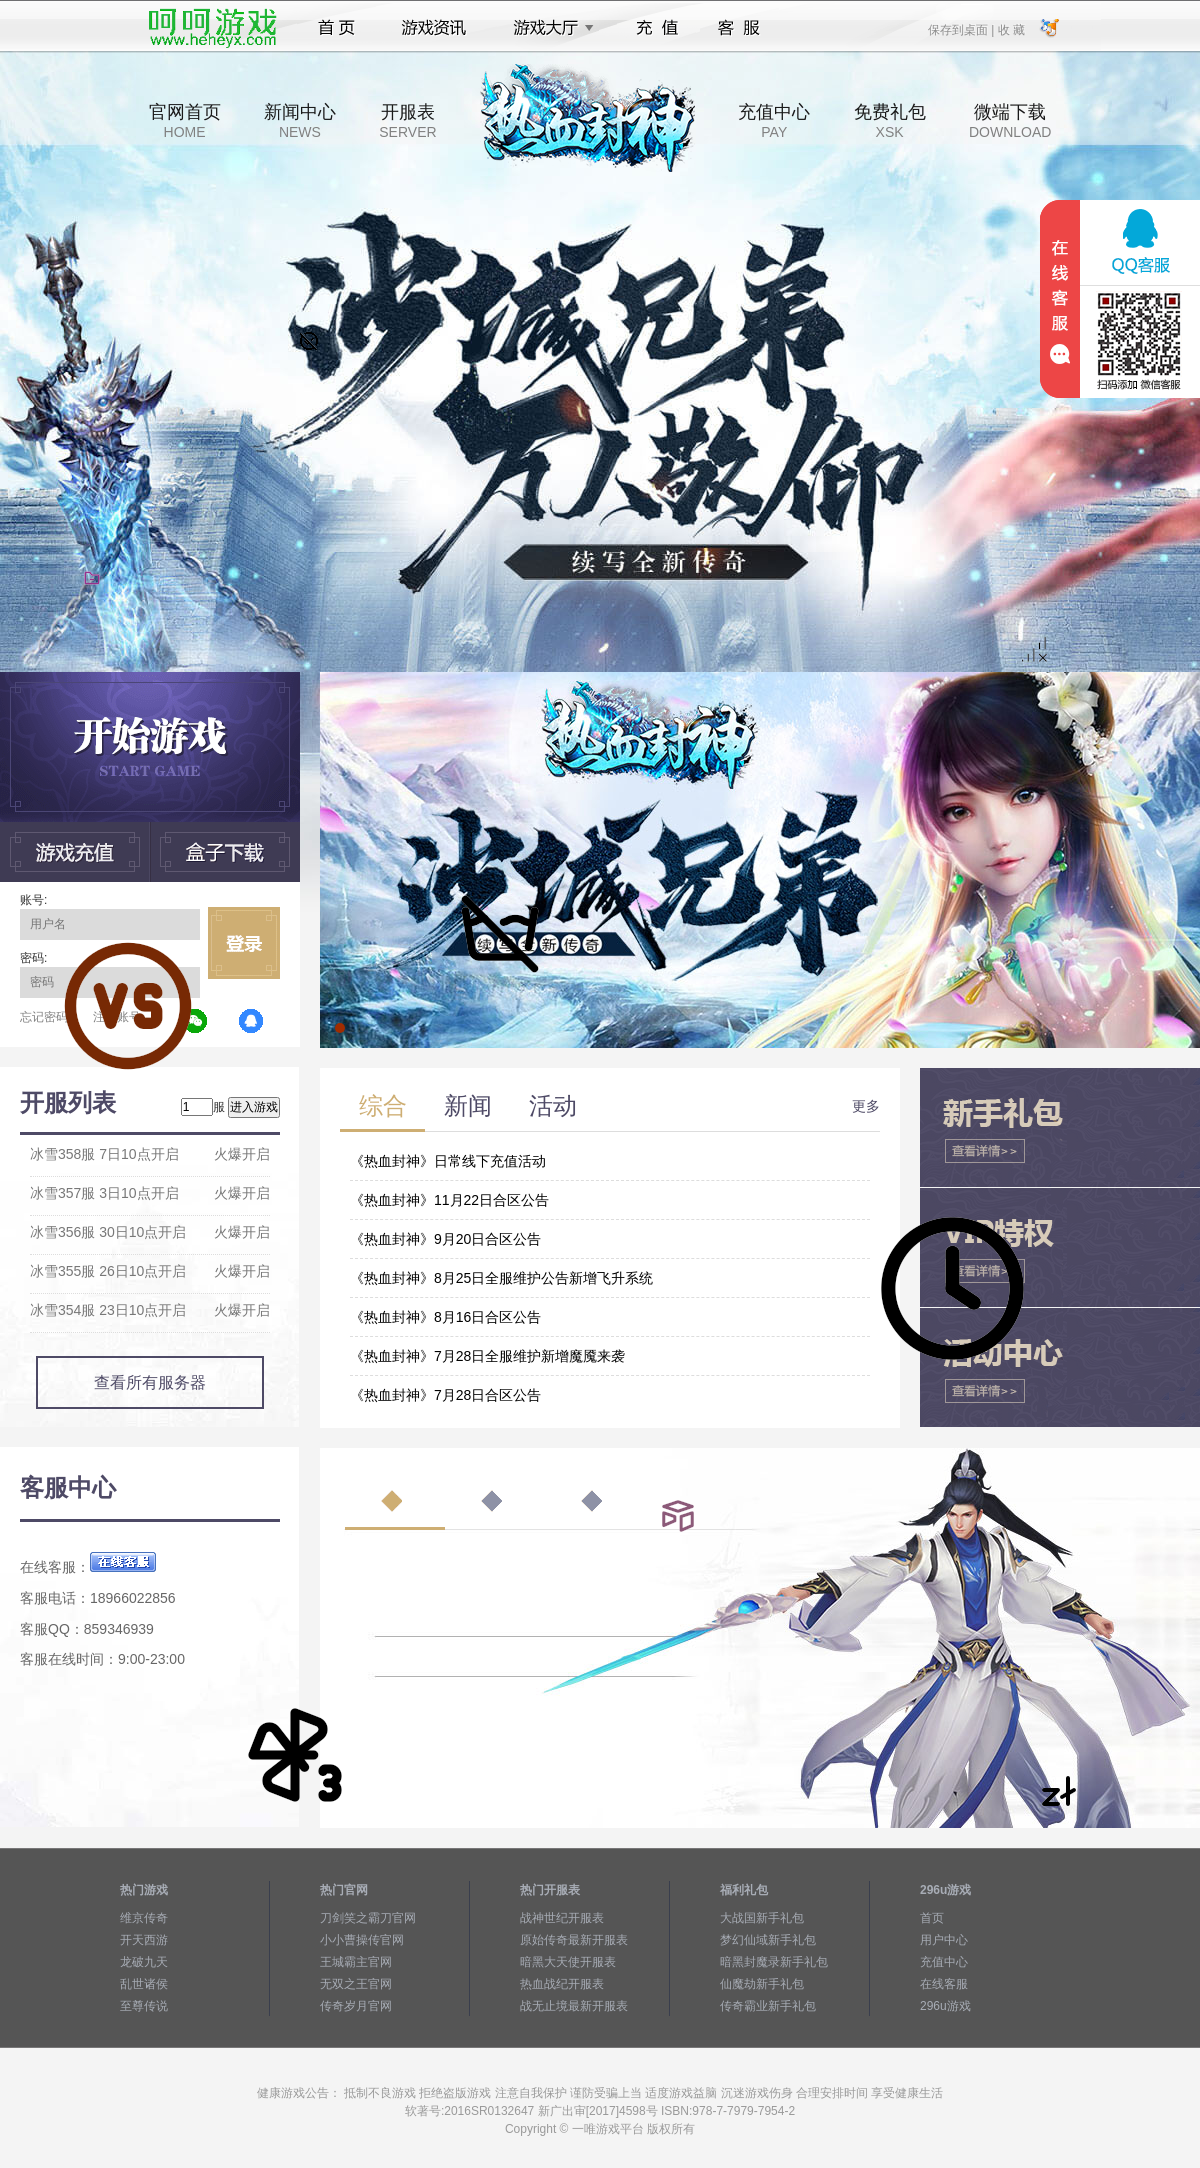 The width and height of the screenshot is (1200, 2168). Describe the element at coordinates (1058, 1792) in the screenshot. I see `indicates price or amount in Polish złoty` at that location.